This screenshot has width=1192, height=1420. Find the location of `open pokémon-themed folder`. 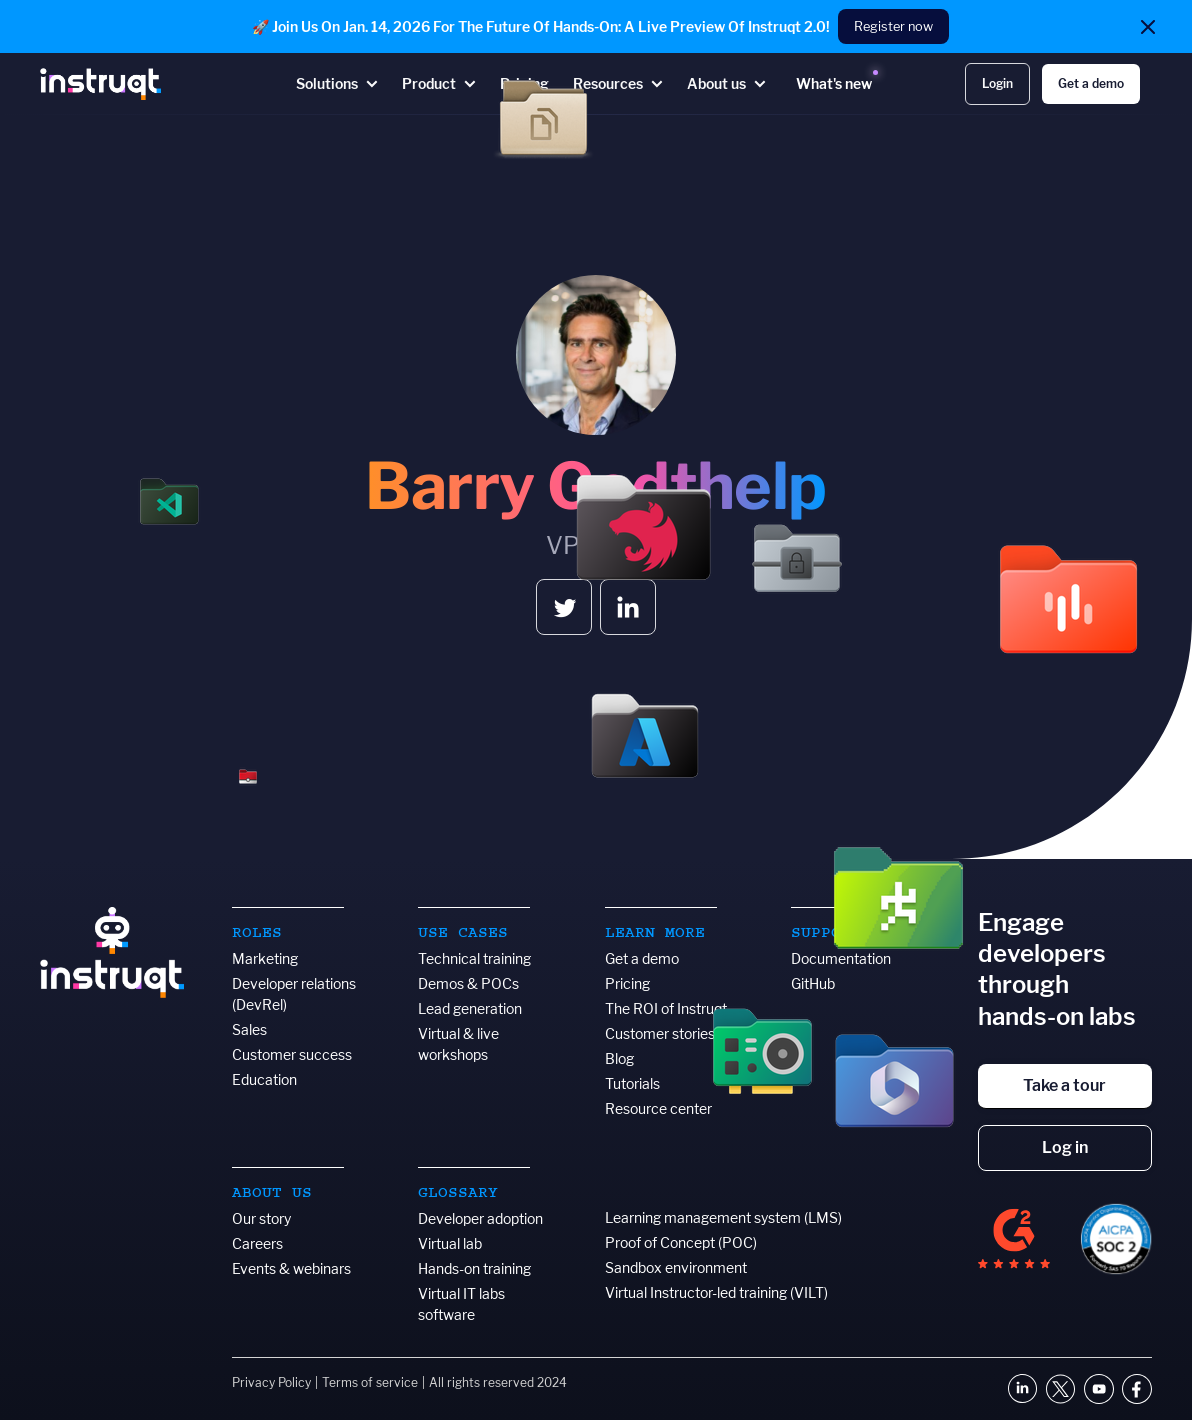

open pokémon-themed folder is located at coordinates (248, 777).